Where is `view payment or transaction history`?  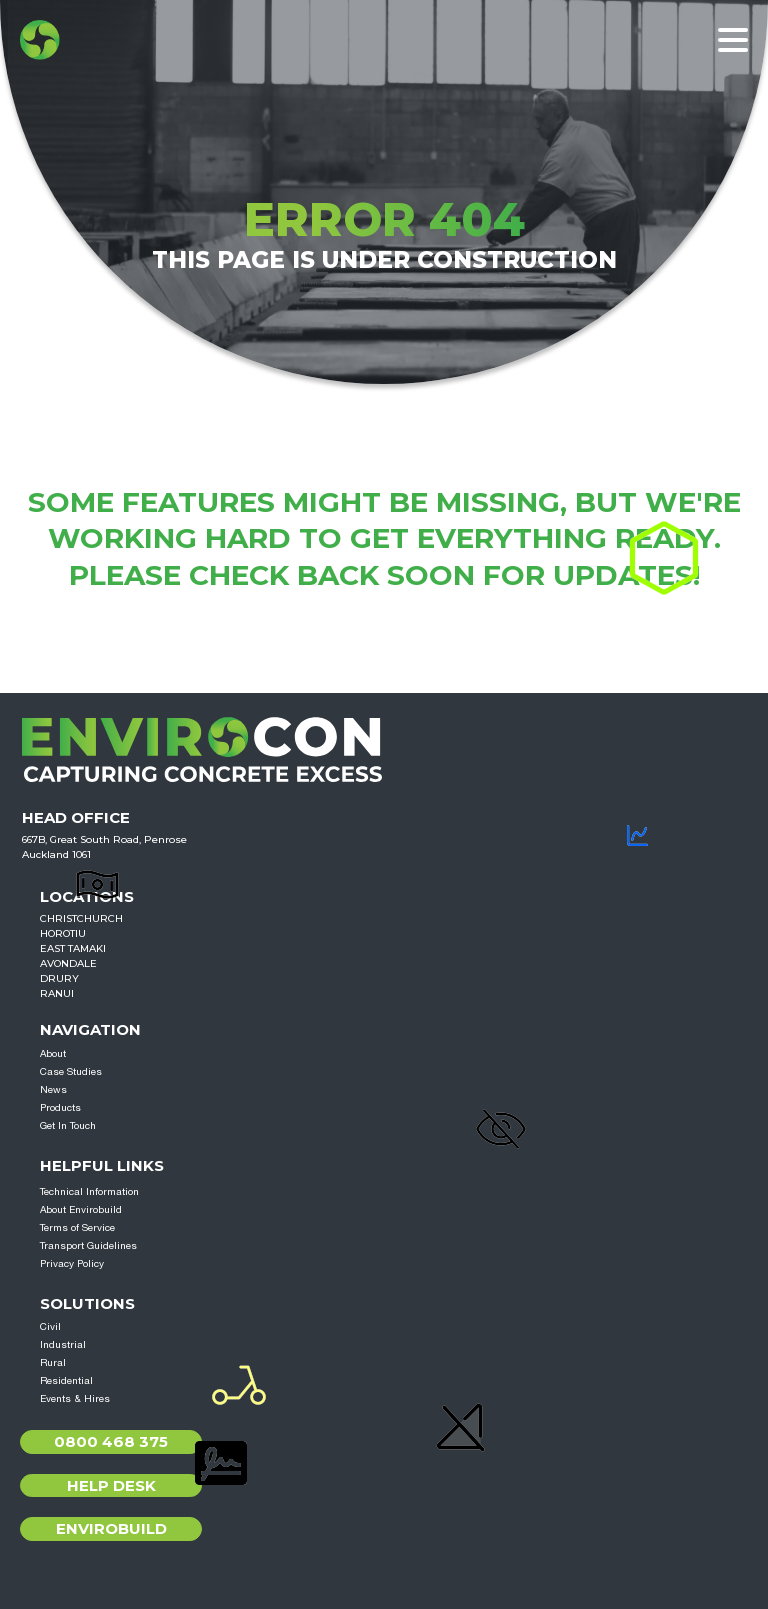
view payment or transaction history is located at coordinates (97, 884).